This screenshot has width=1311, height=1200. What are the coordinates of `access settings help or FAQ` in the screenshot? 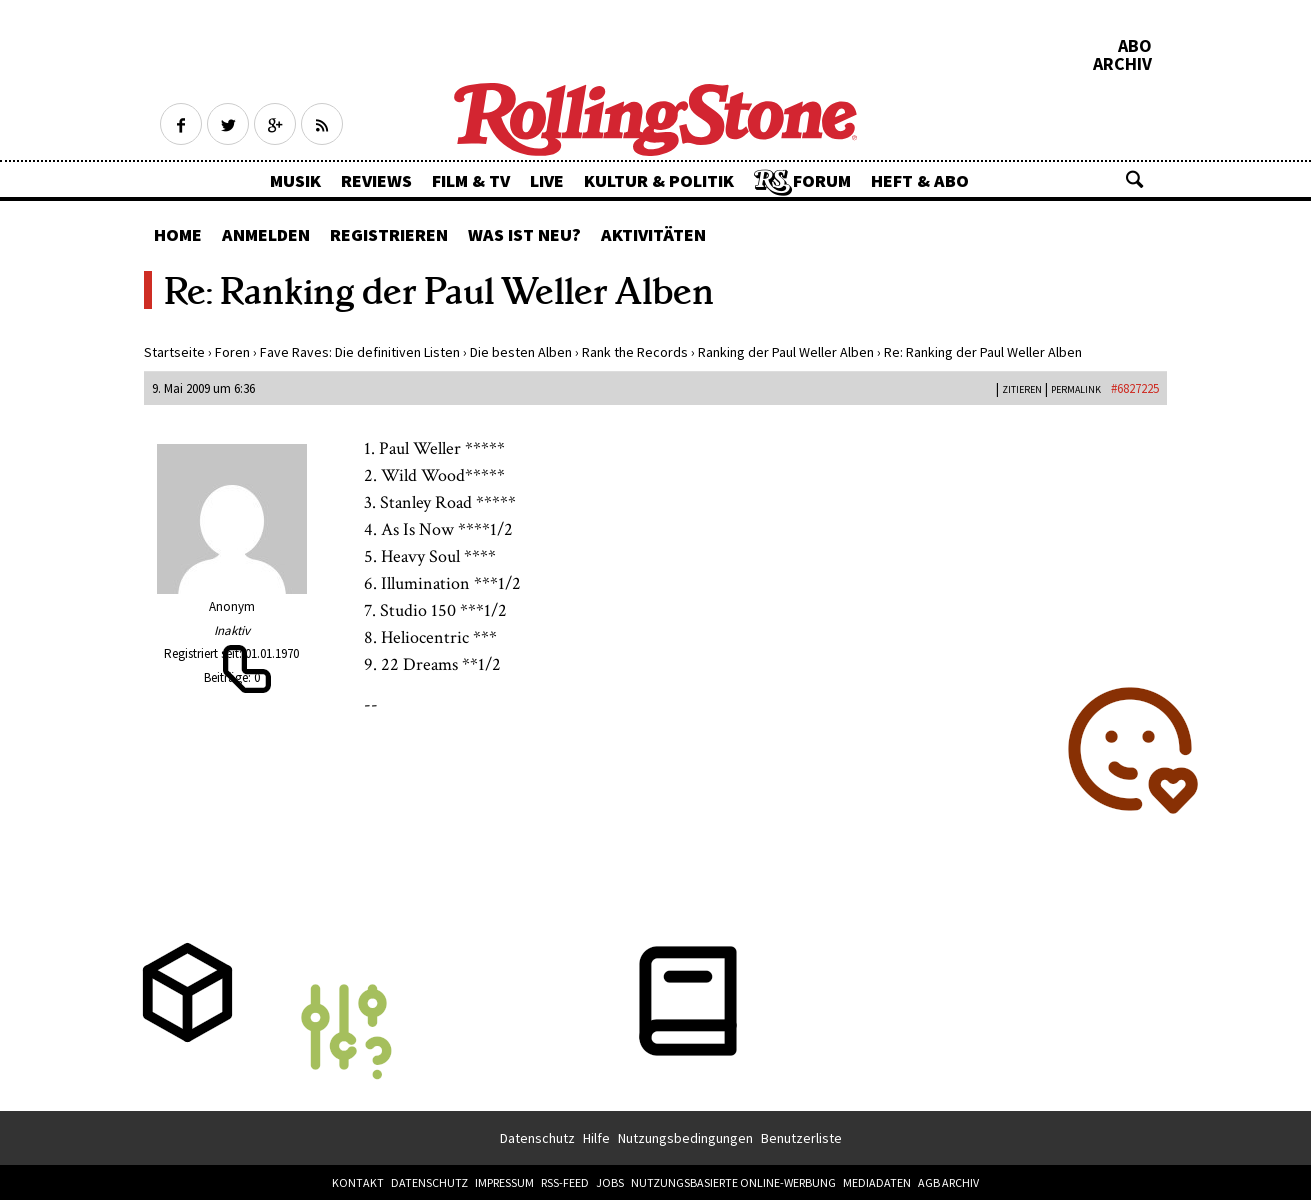 It's located at (344, 1027).